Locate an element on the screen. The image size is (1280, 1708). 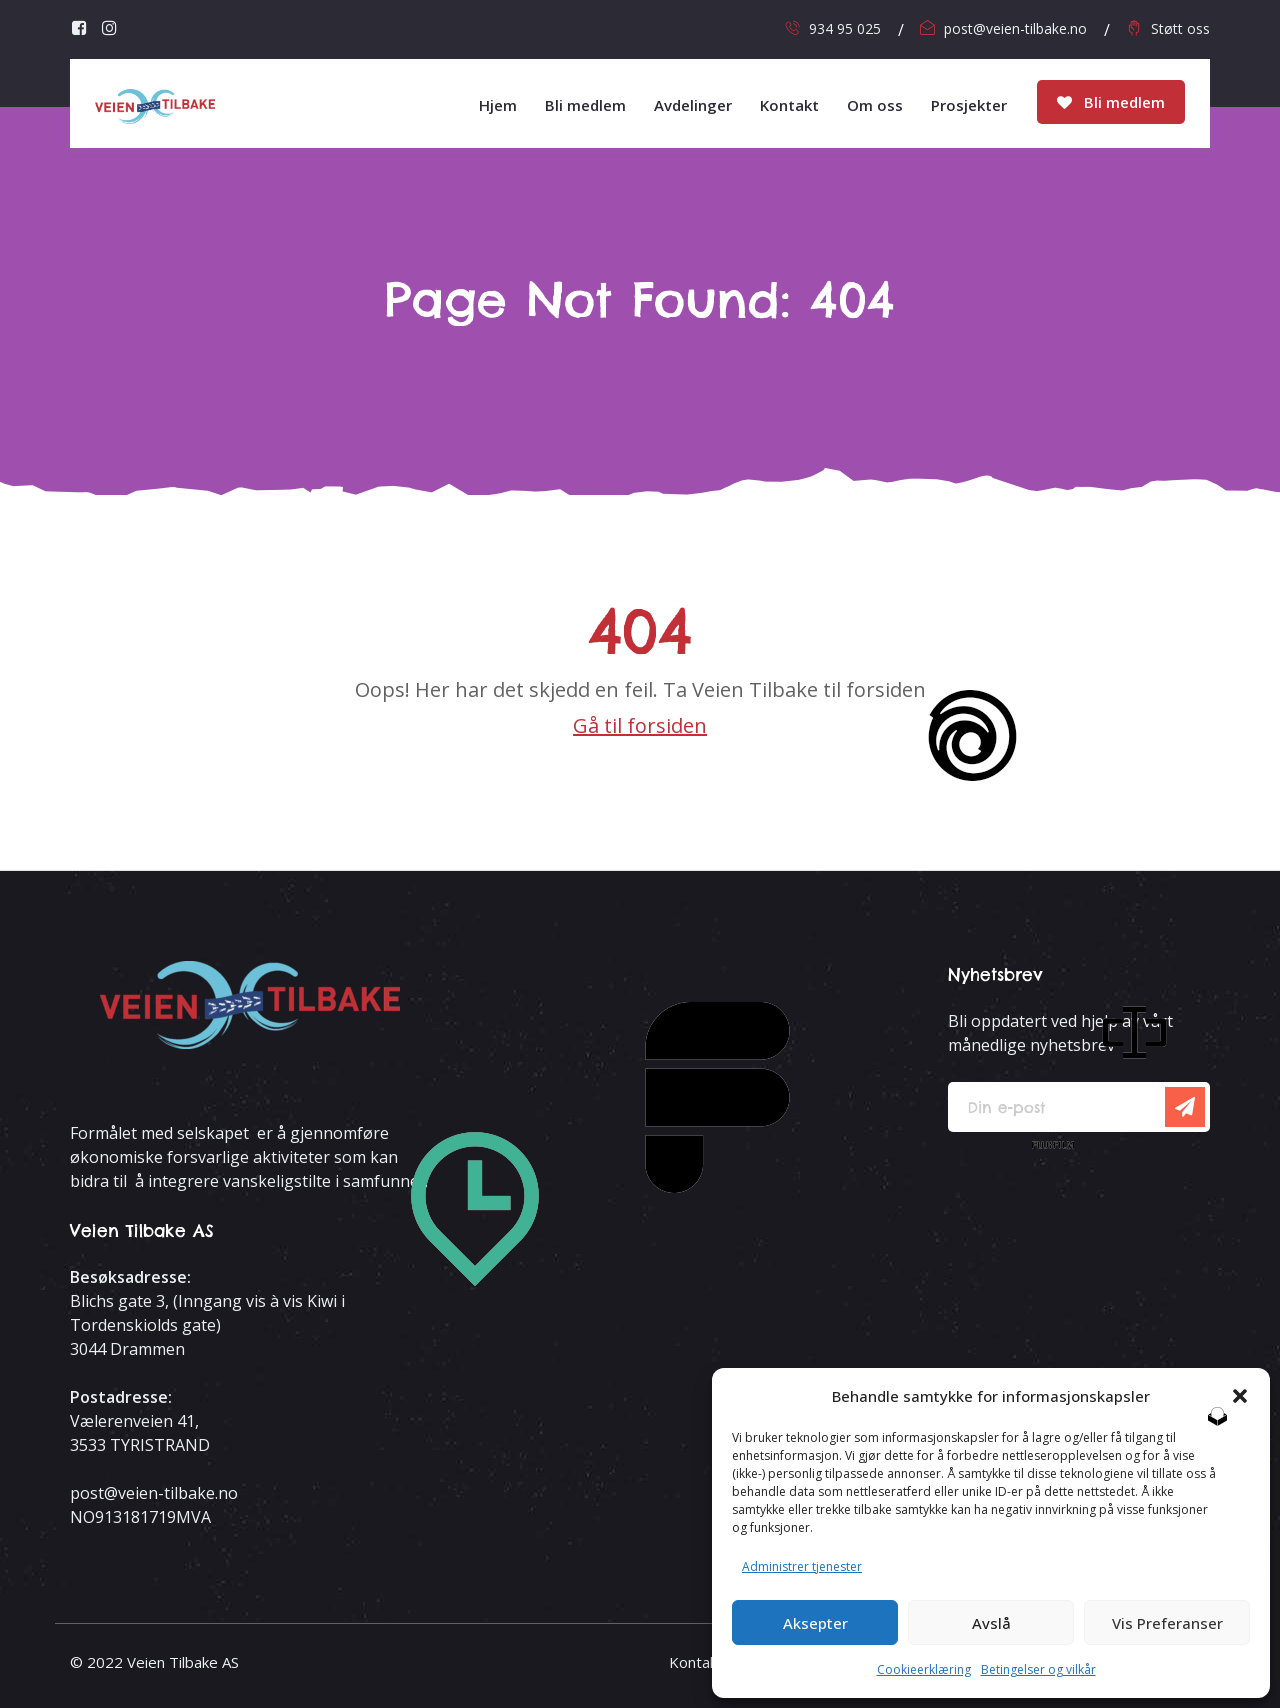
open Roundcube webmail client is located at coordinates (1217, 1416).